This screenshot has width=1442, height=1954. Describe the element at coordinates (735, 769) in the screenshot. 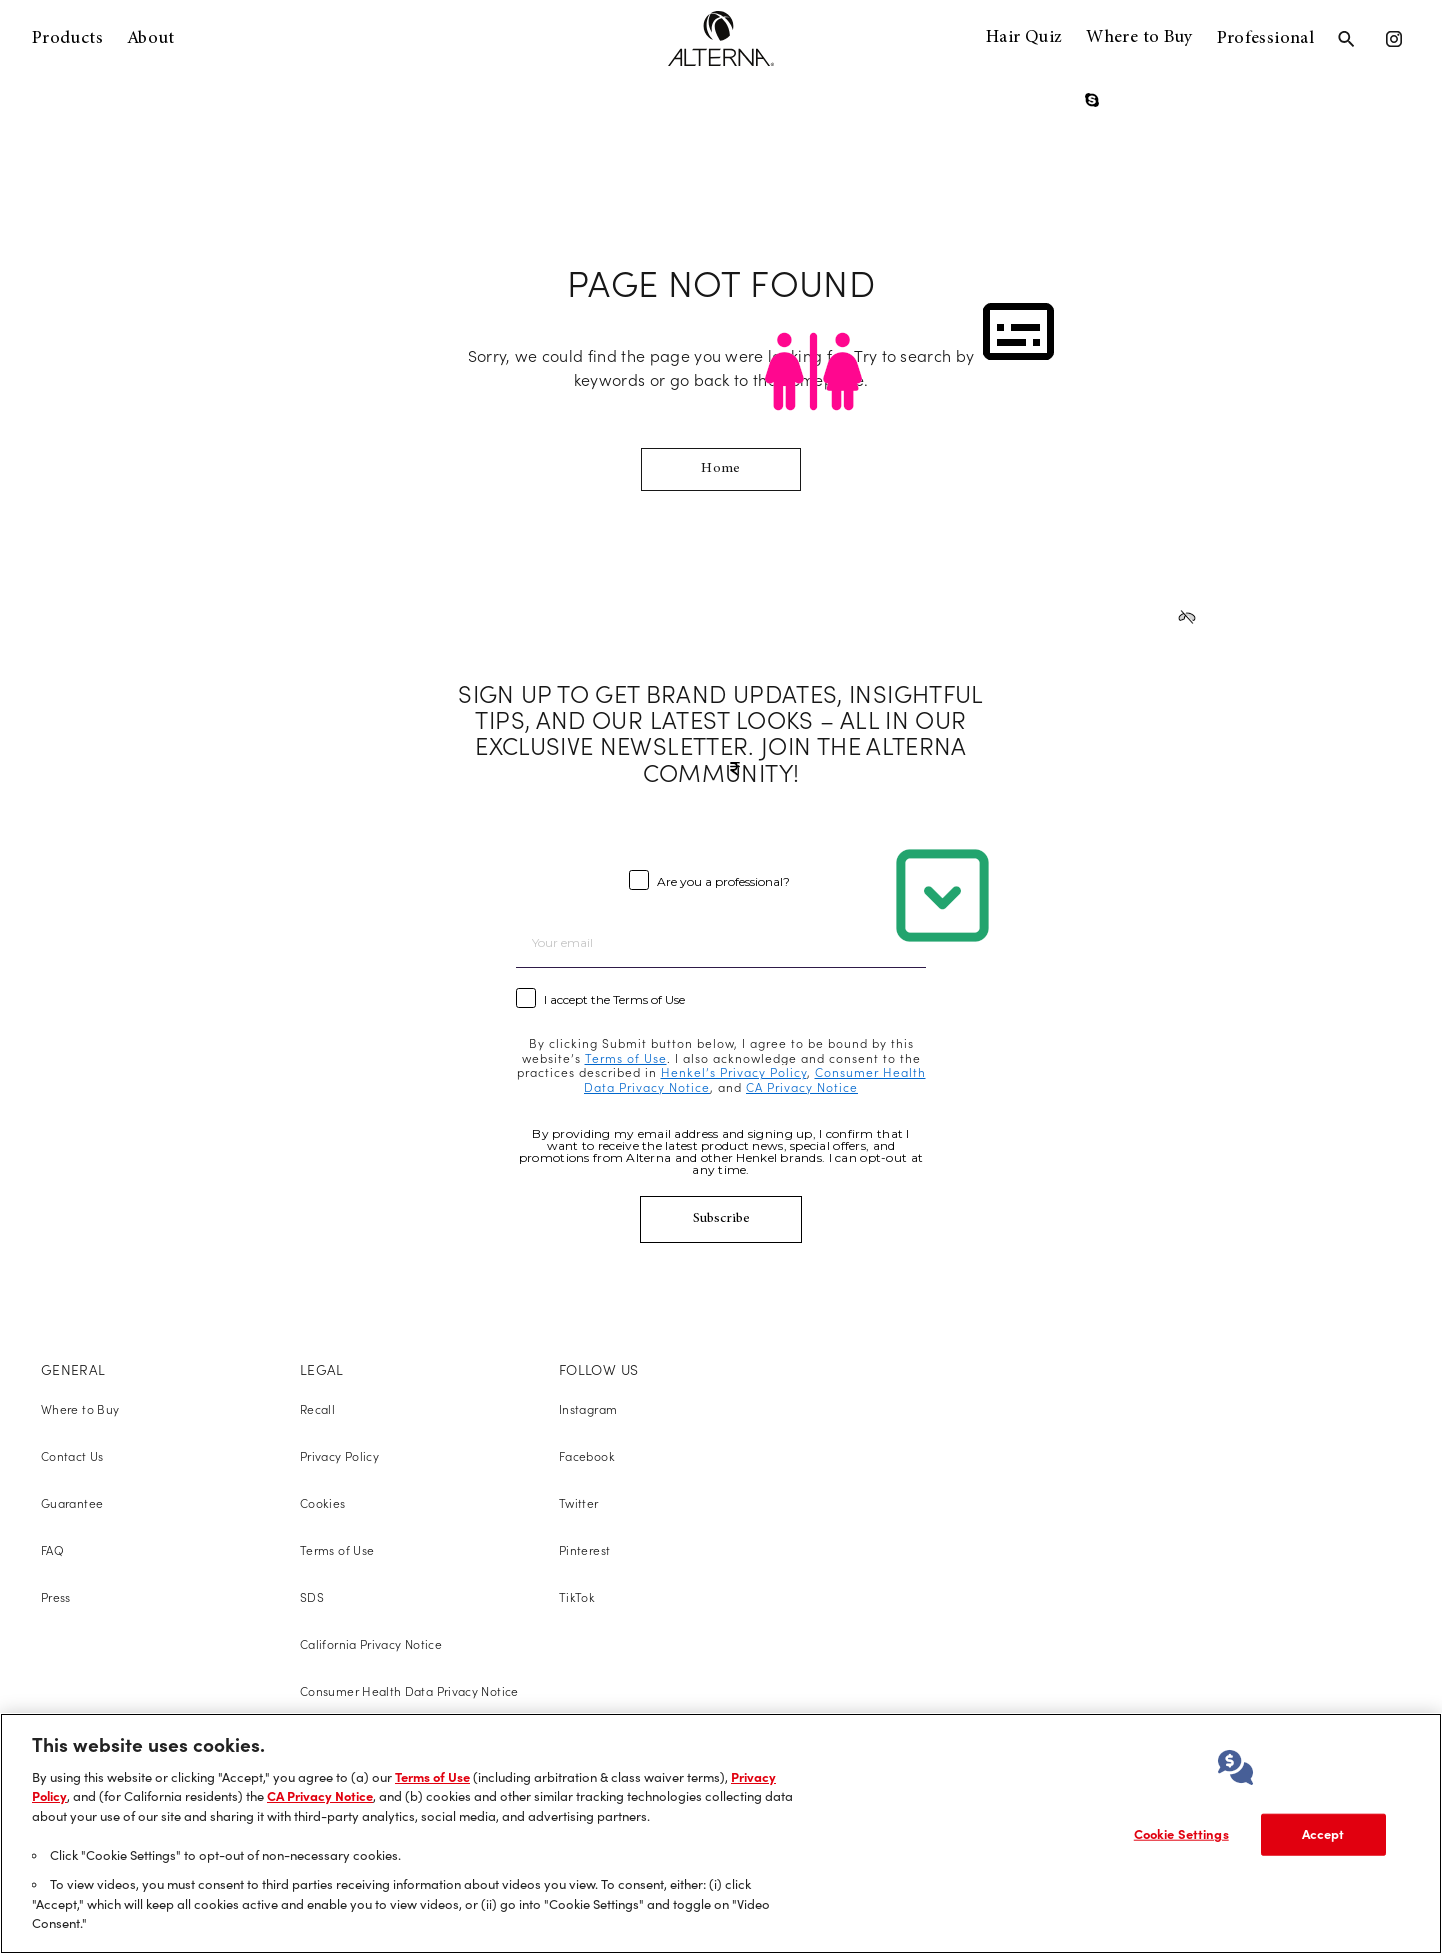

I see `indicates price or payment in Indian rupees` at that location.